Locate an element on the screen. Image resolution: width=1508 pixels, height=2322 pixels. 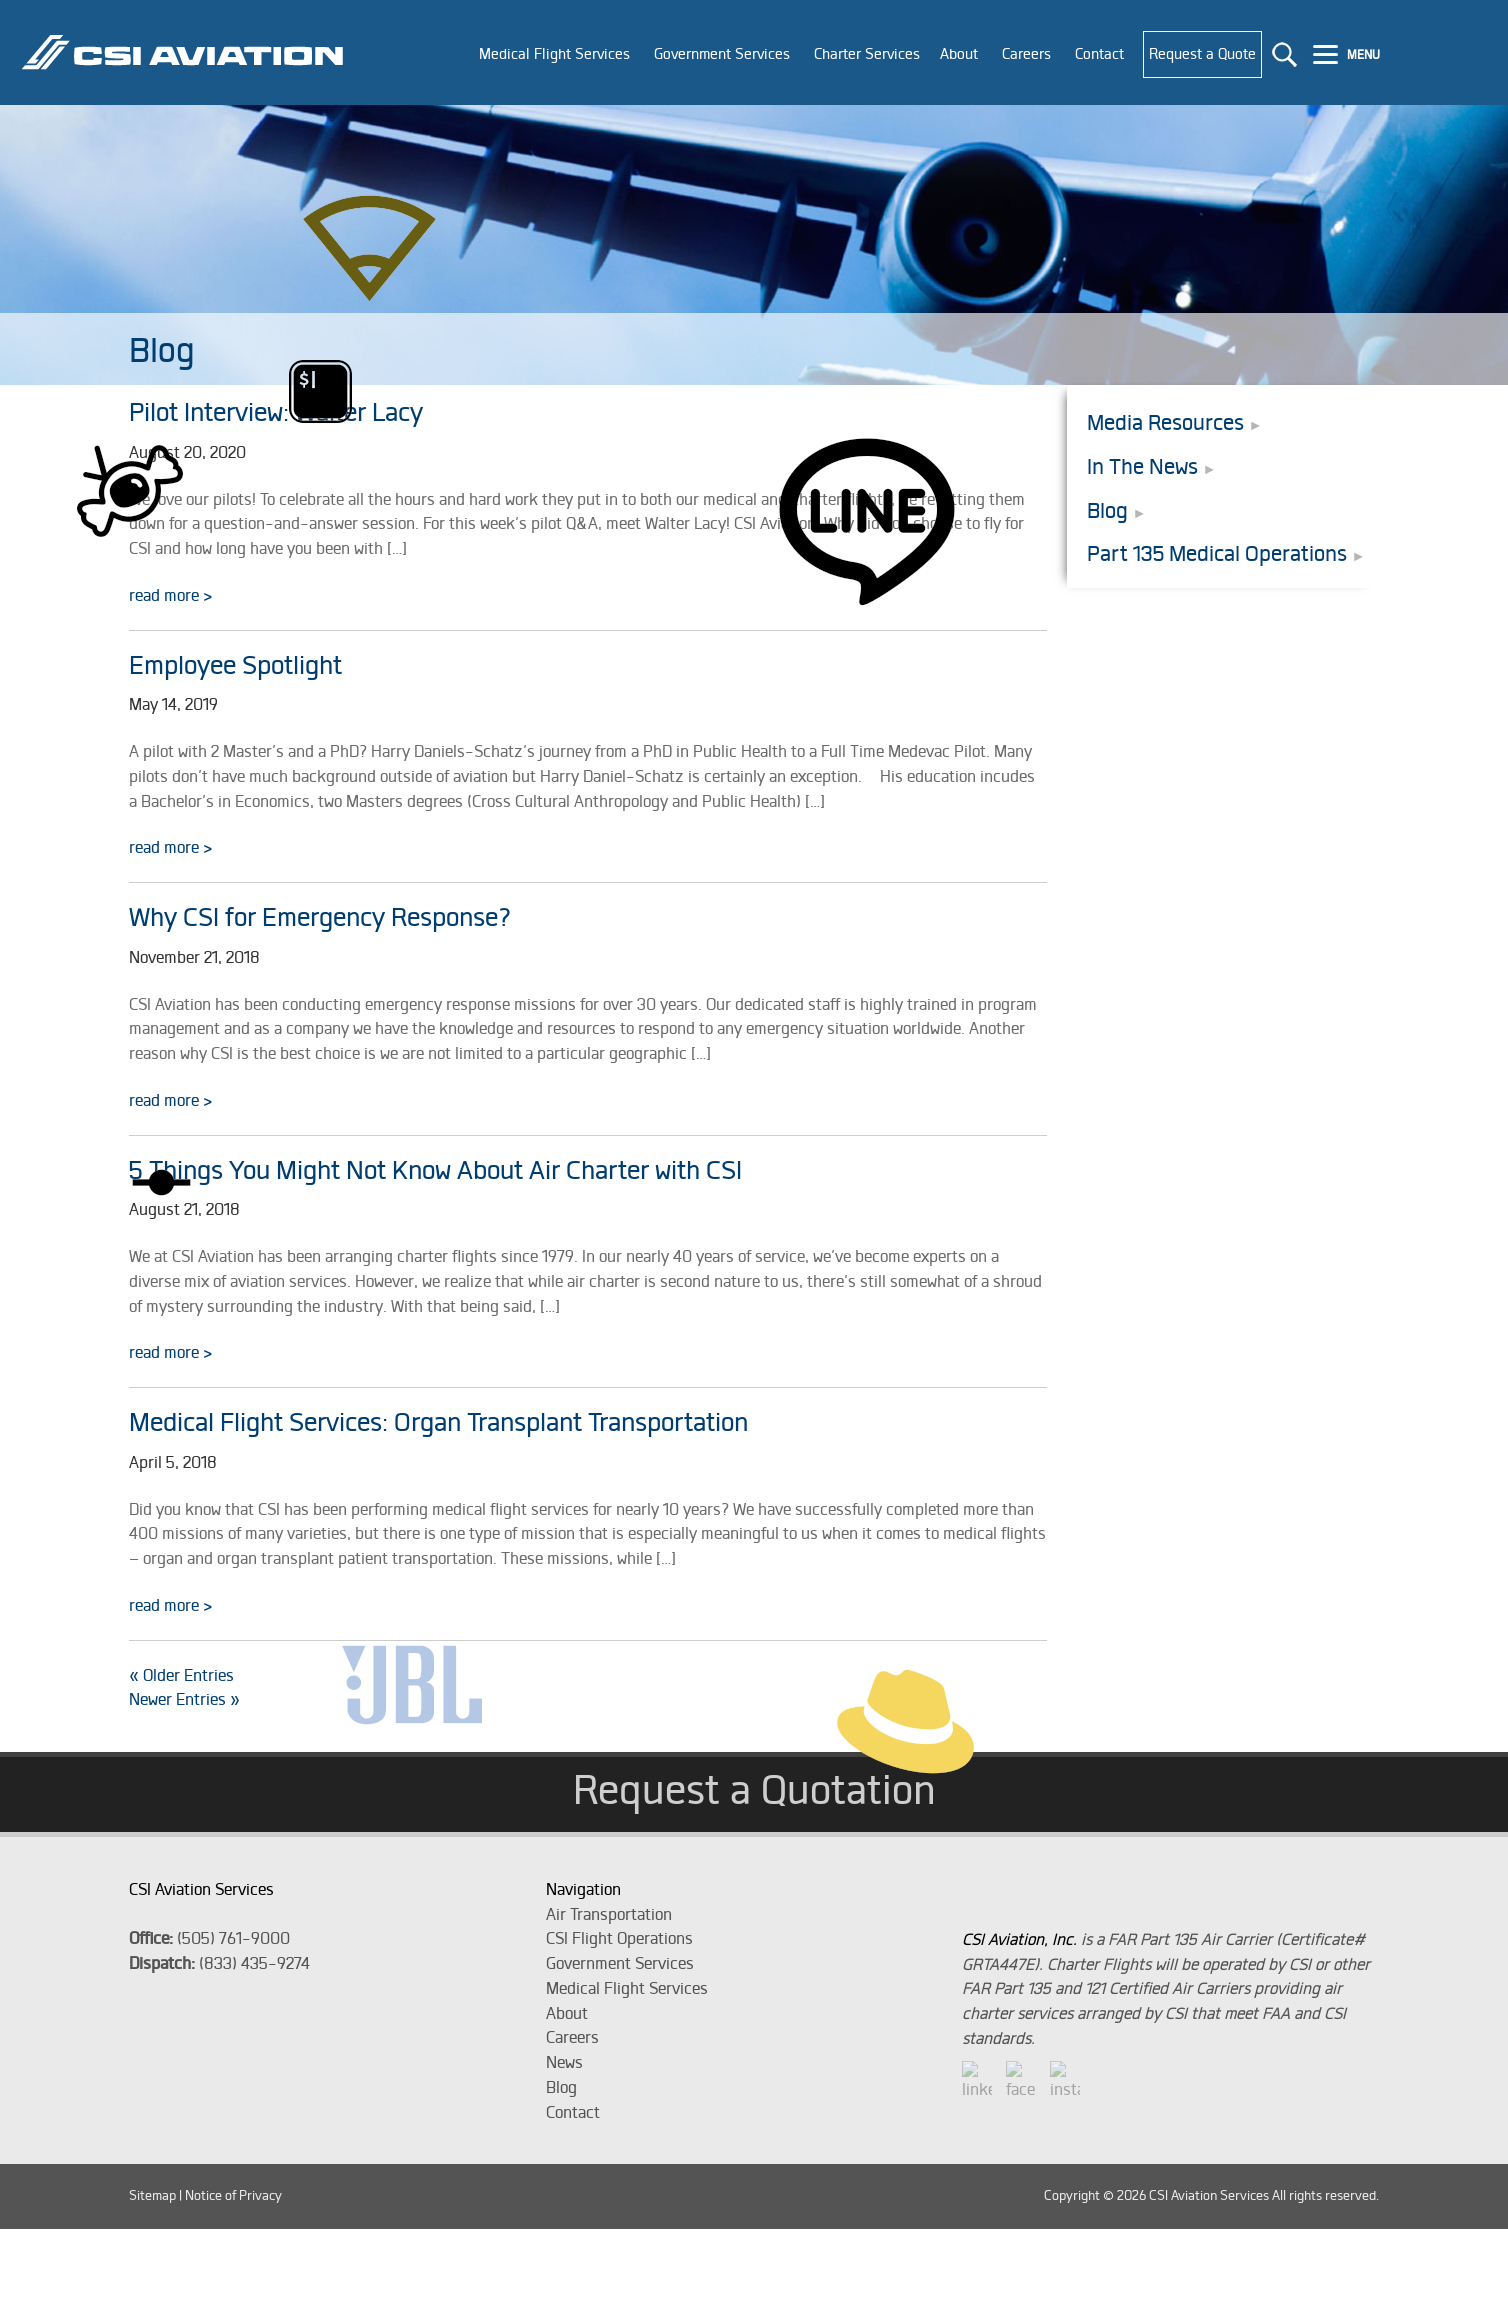
open the LINE messaging app is located at coordinates (867, 521).